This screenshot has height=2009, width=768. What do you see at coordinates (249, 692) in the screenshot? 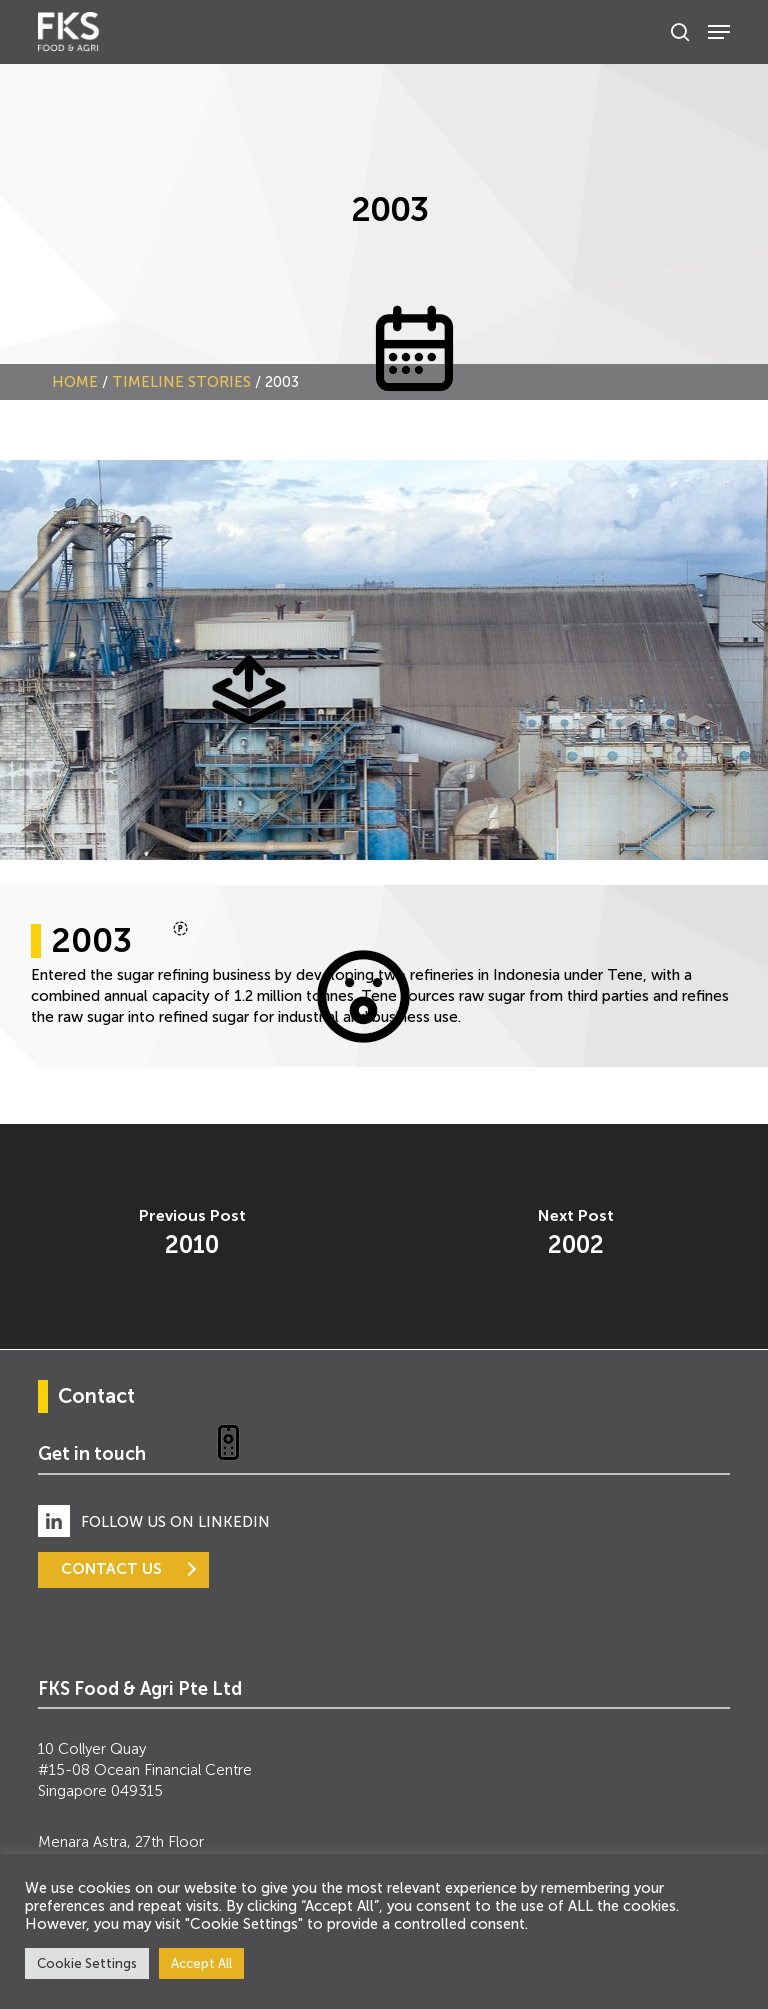
I see `pop item from stack` at bounding box center [249, 692].